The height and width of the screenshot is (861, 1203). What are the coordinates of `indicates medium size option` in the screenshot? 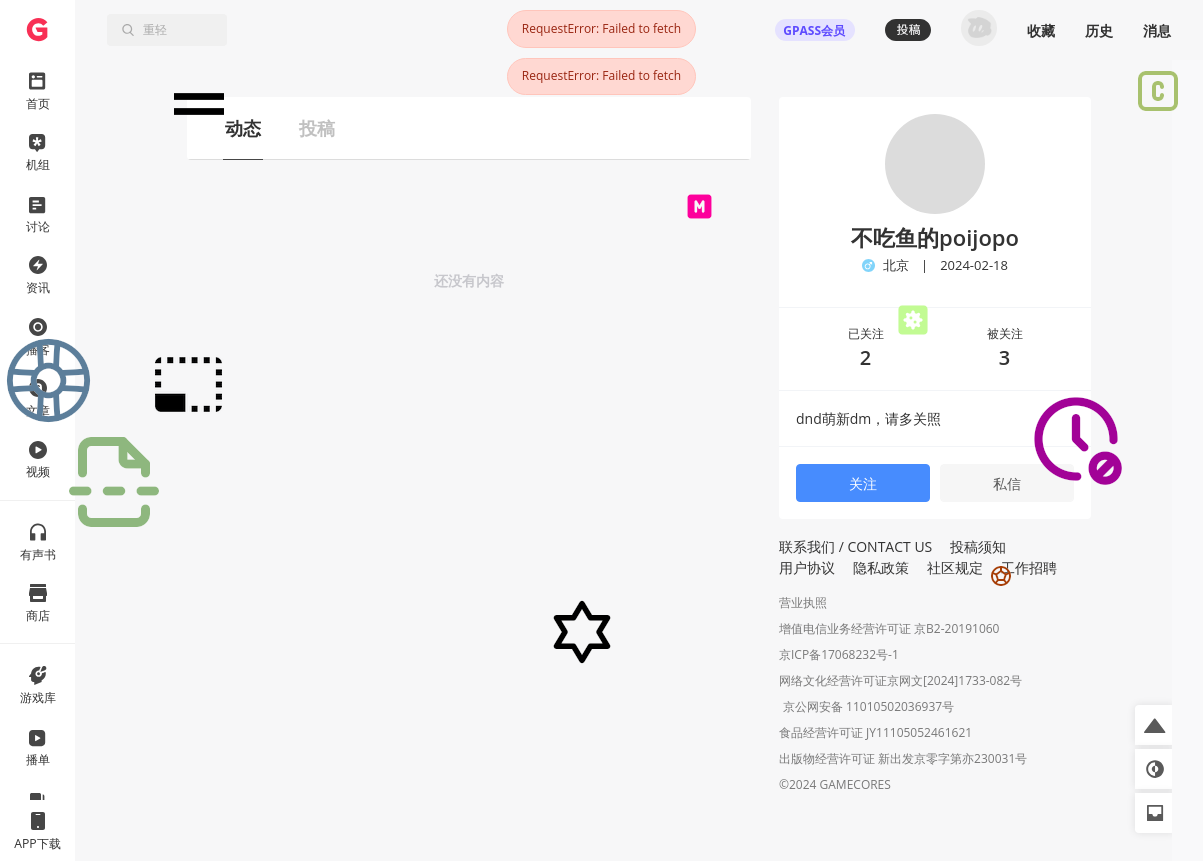 It's located at (699, 206).